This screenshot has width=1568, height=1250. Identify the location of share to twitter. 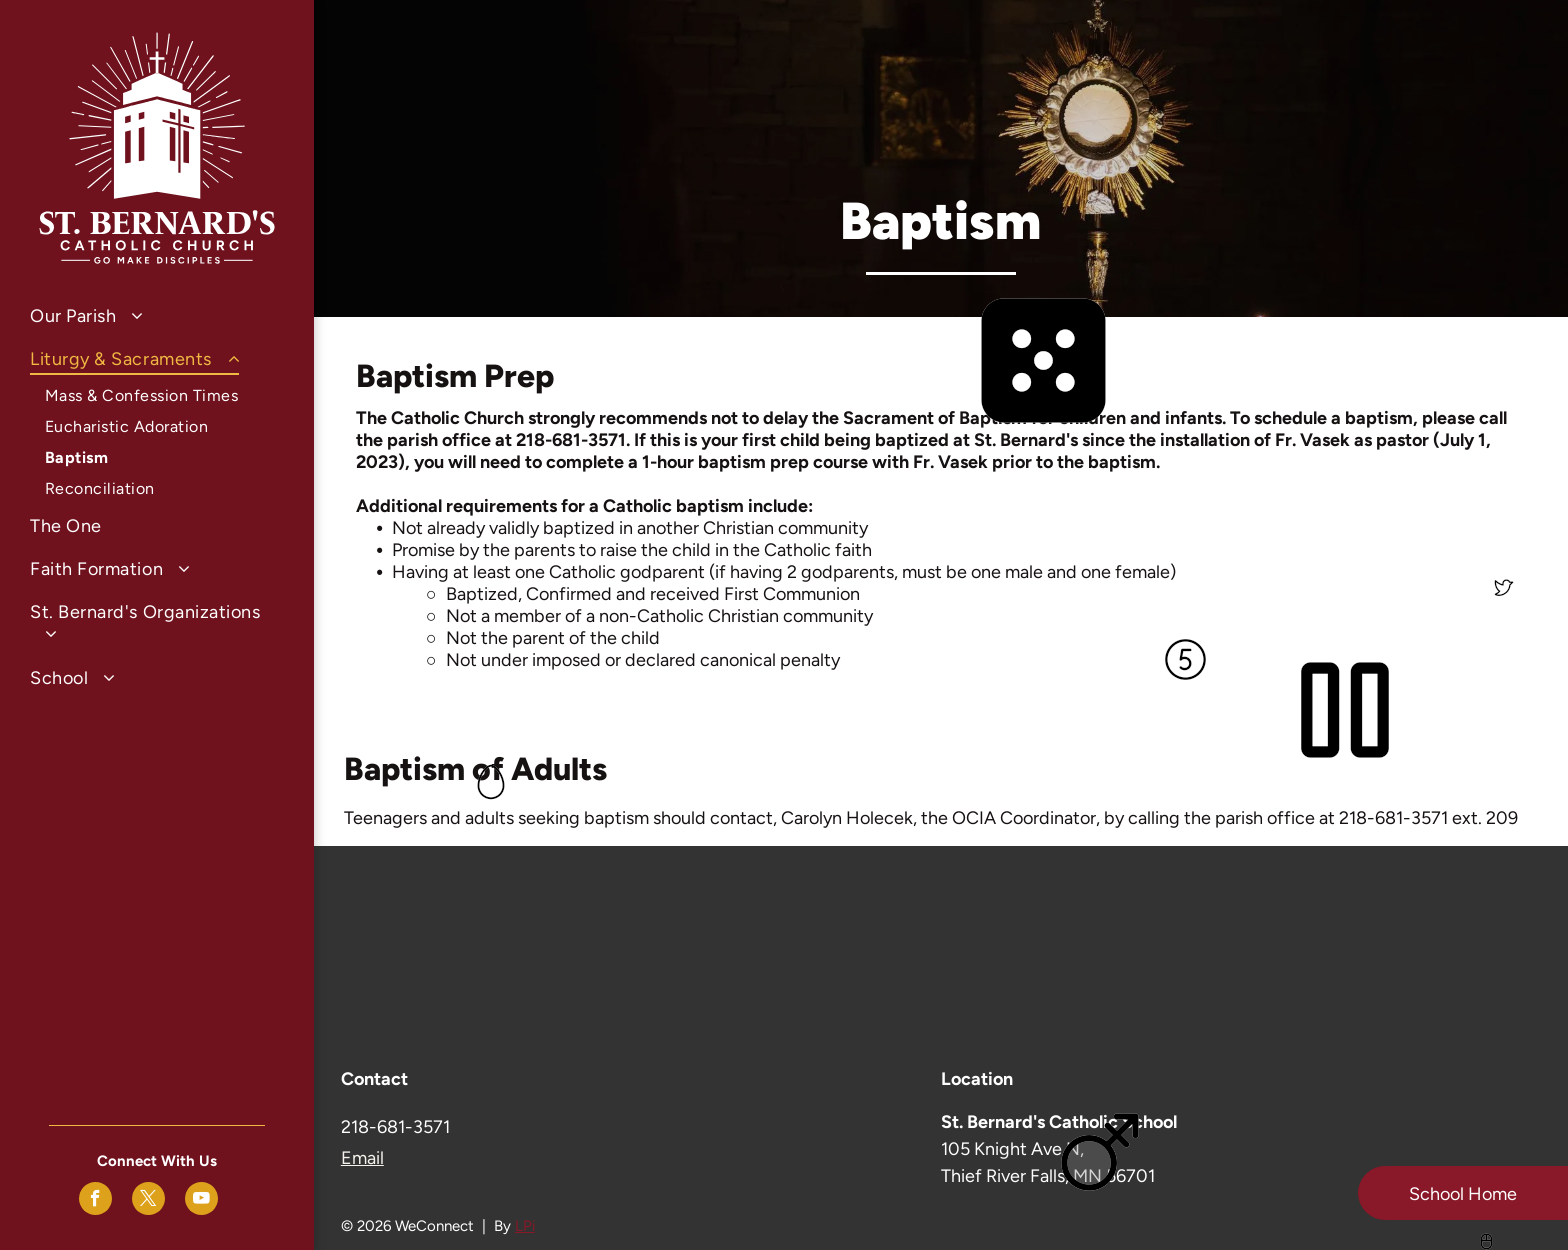
(1503, 587).